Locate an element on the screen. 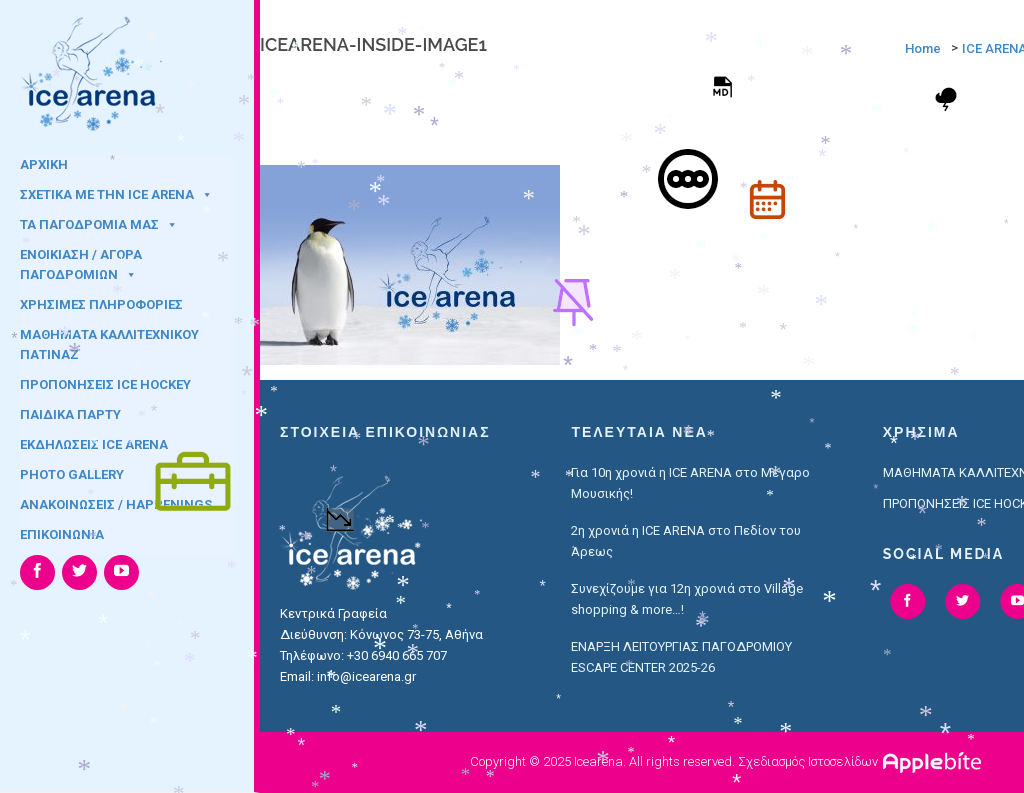  view declining trend data is located at coordinates (340, 519).